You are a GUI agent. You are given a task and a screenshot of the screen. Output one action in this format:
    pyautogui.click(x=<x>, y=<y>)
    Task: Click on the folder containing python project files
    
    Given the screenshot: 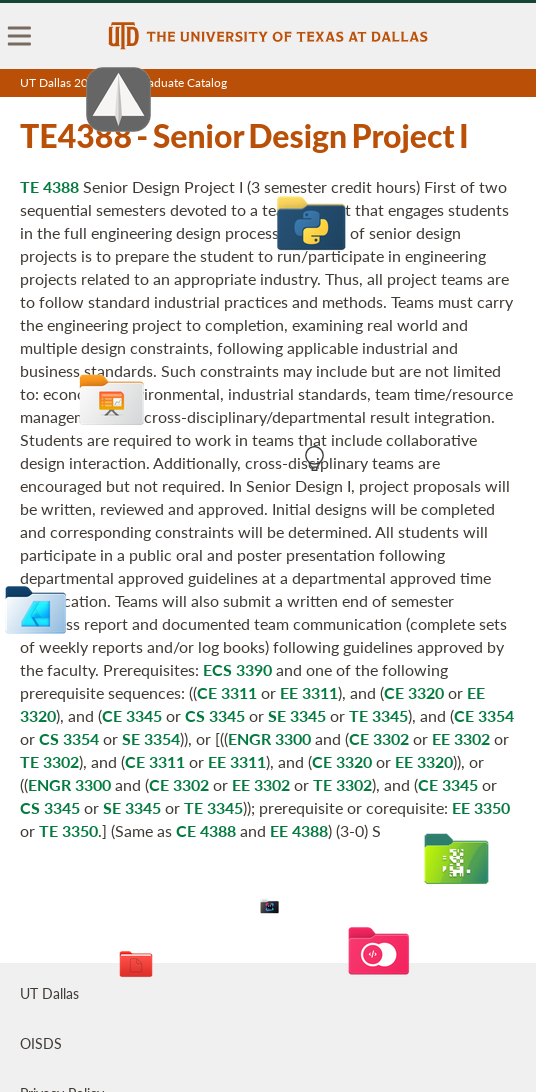 What is the action you would take?
    pyautogui.click(x=311, y=225)
    